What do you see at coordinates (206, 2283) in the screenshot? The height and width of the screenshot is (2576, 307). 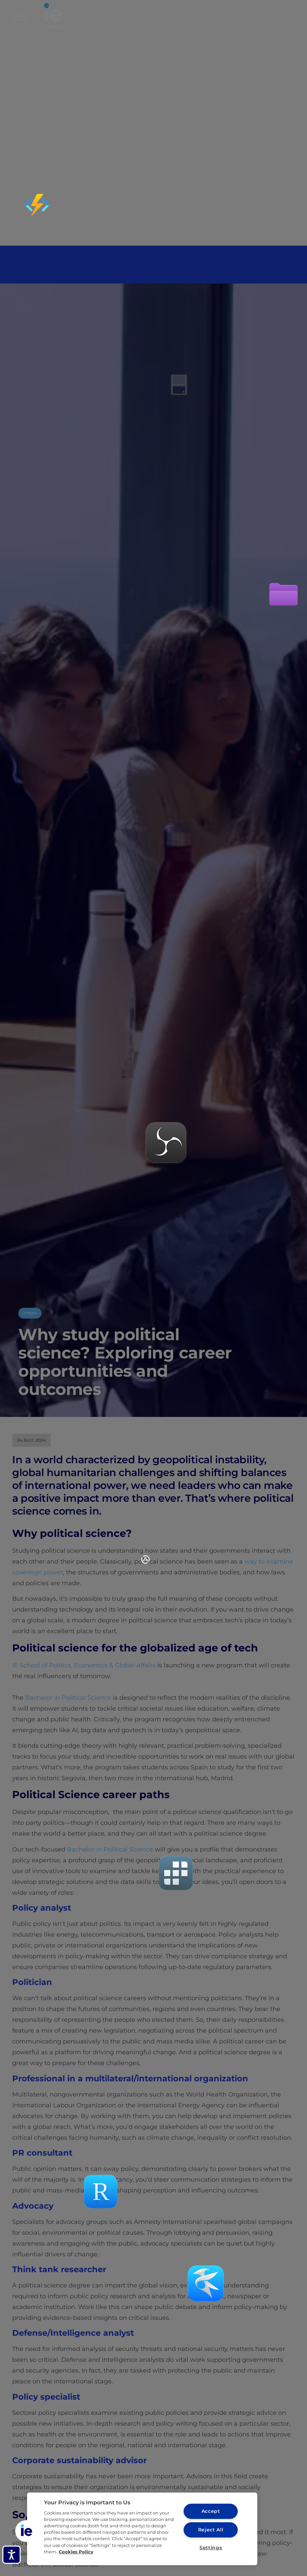 I see `open kate text editor` at bounding box center [206, 2283].